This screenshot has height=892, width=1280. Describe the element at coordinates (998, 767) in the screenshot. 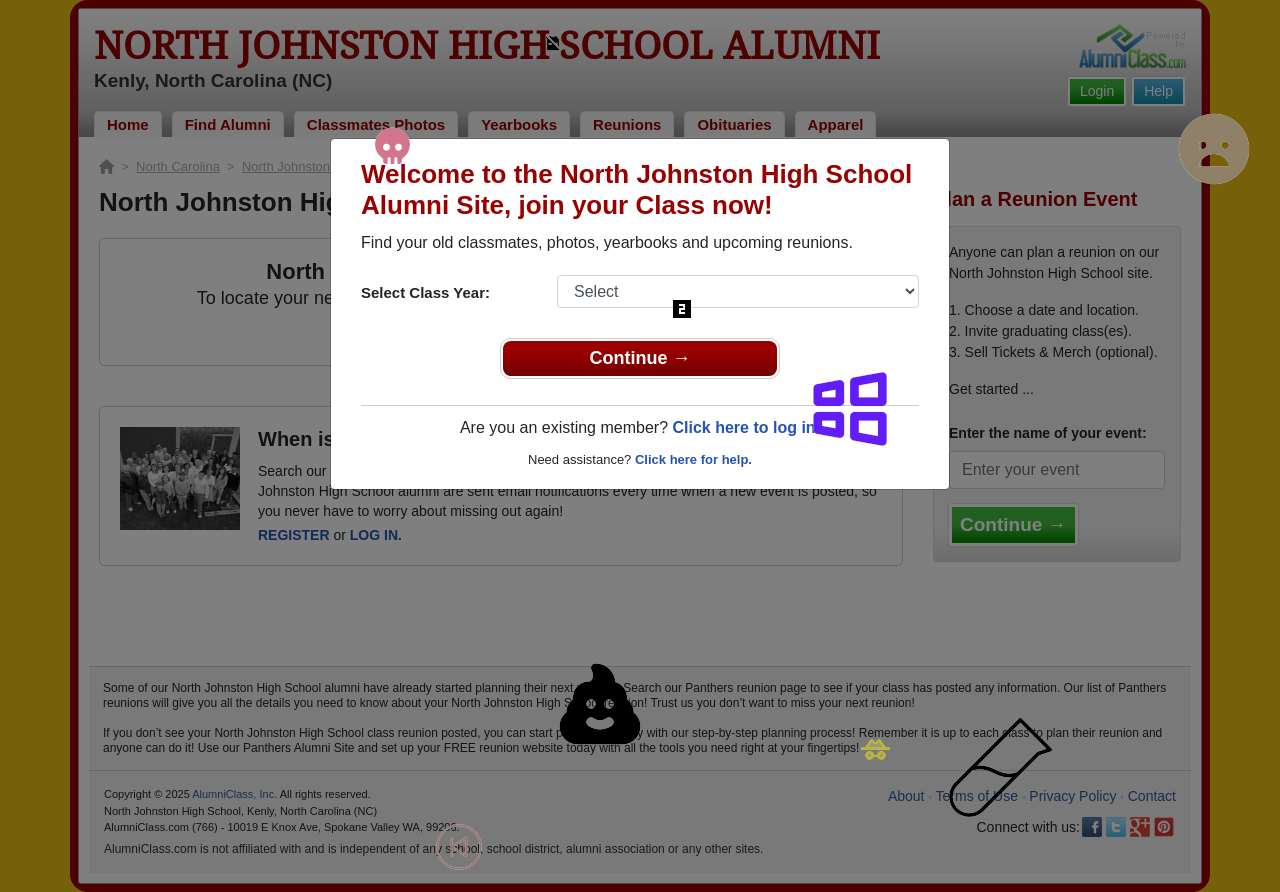

I see `access experimental or beta features` at that location.